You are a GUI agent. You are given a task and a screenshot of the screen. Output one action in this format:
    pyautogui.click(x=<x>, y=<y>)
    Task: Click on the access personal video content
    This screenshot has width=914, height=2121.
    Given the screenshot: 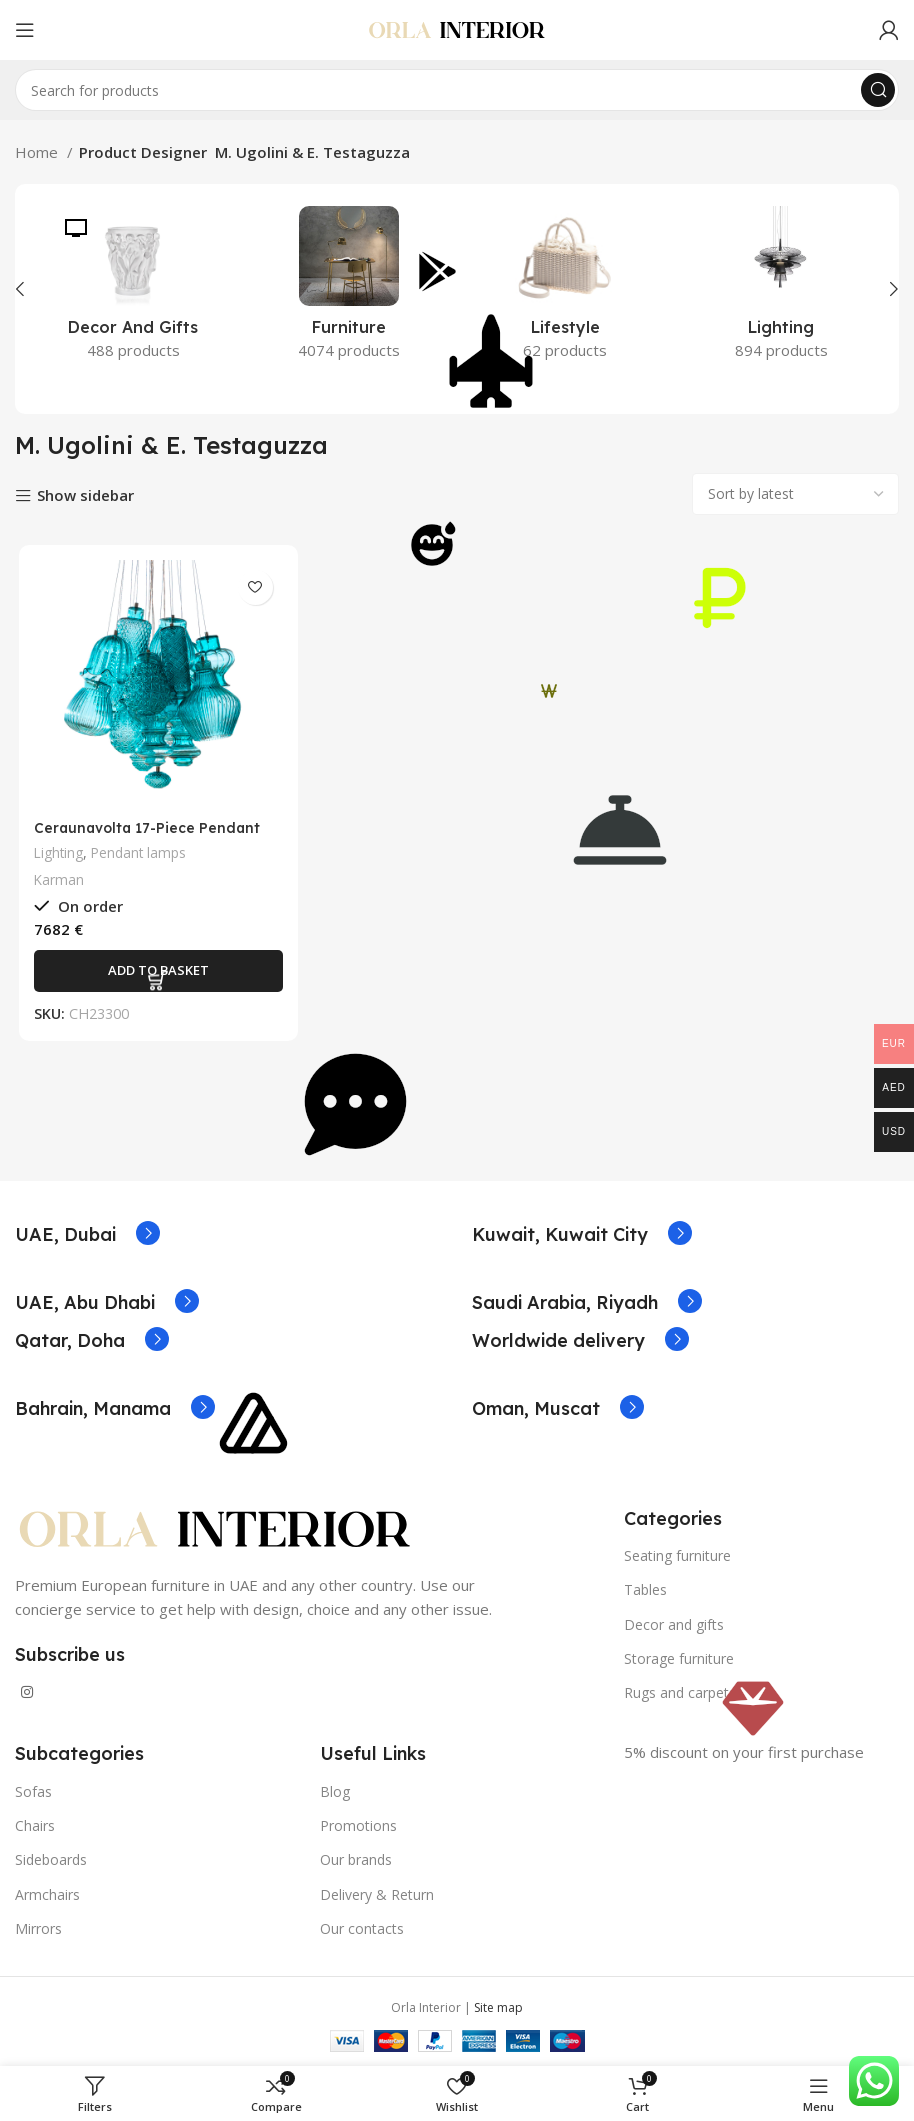 What is the action you would take?
    pyautogui.click(x=76, y=228)
    